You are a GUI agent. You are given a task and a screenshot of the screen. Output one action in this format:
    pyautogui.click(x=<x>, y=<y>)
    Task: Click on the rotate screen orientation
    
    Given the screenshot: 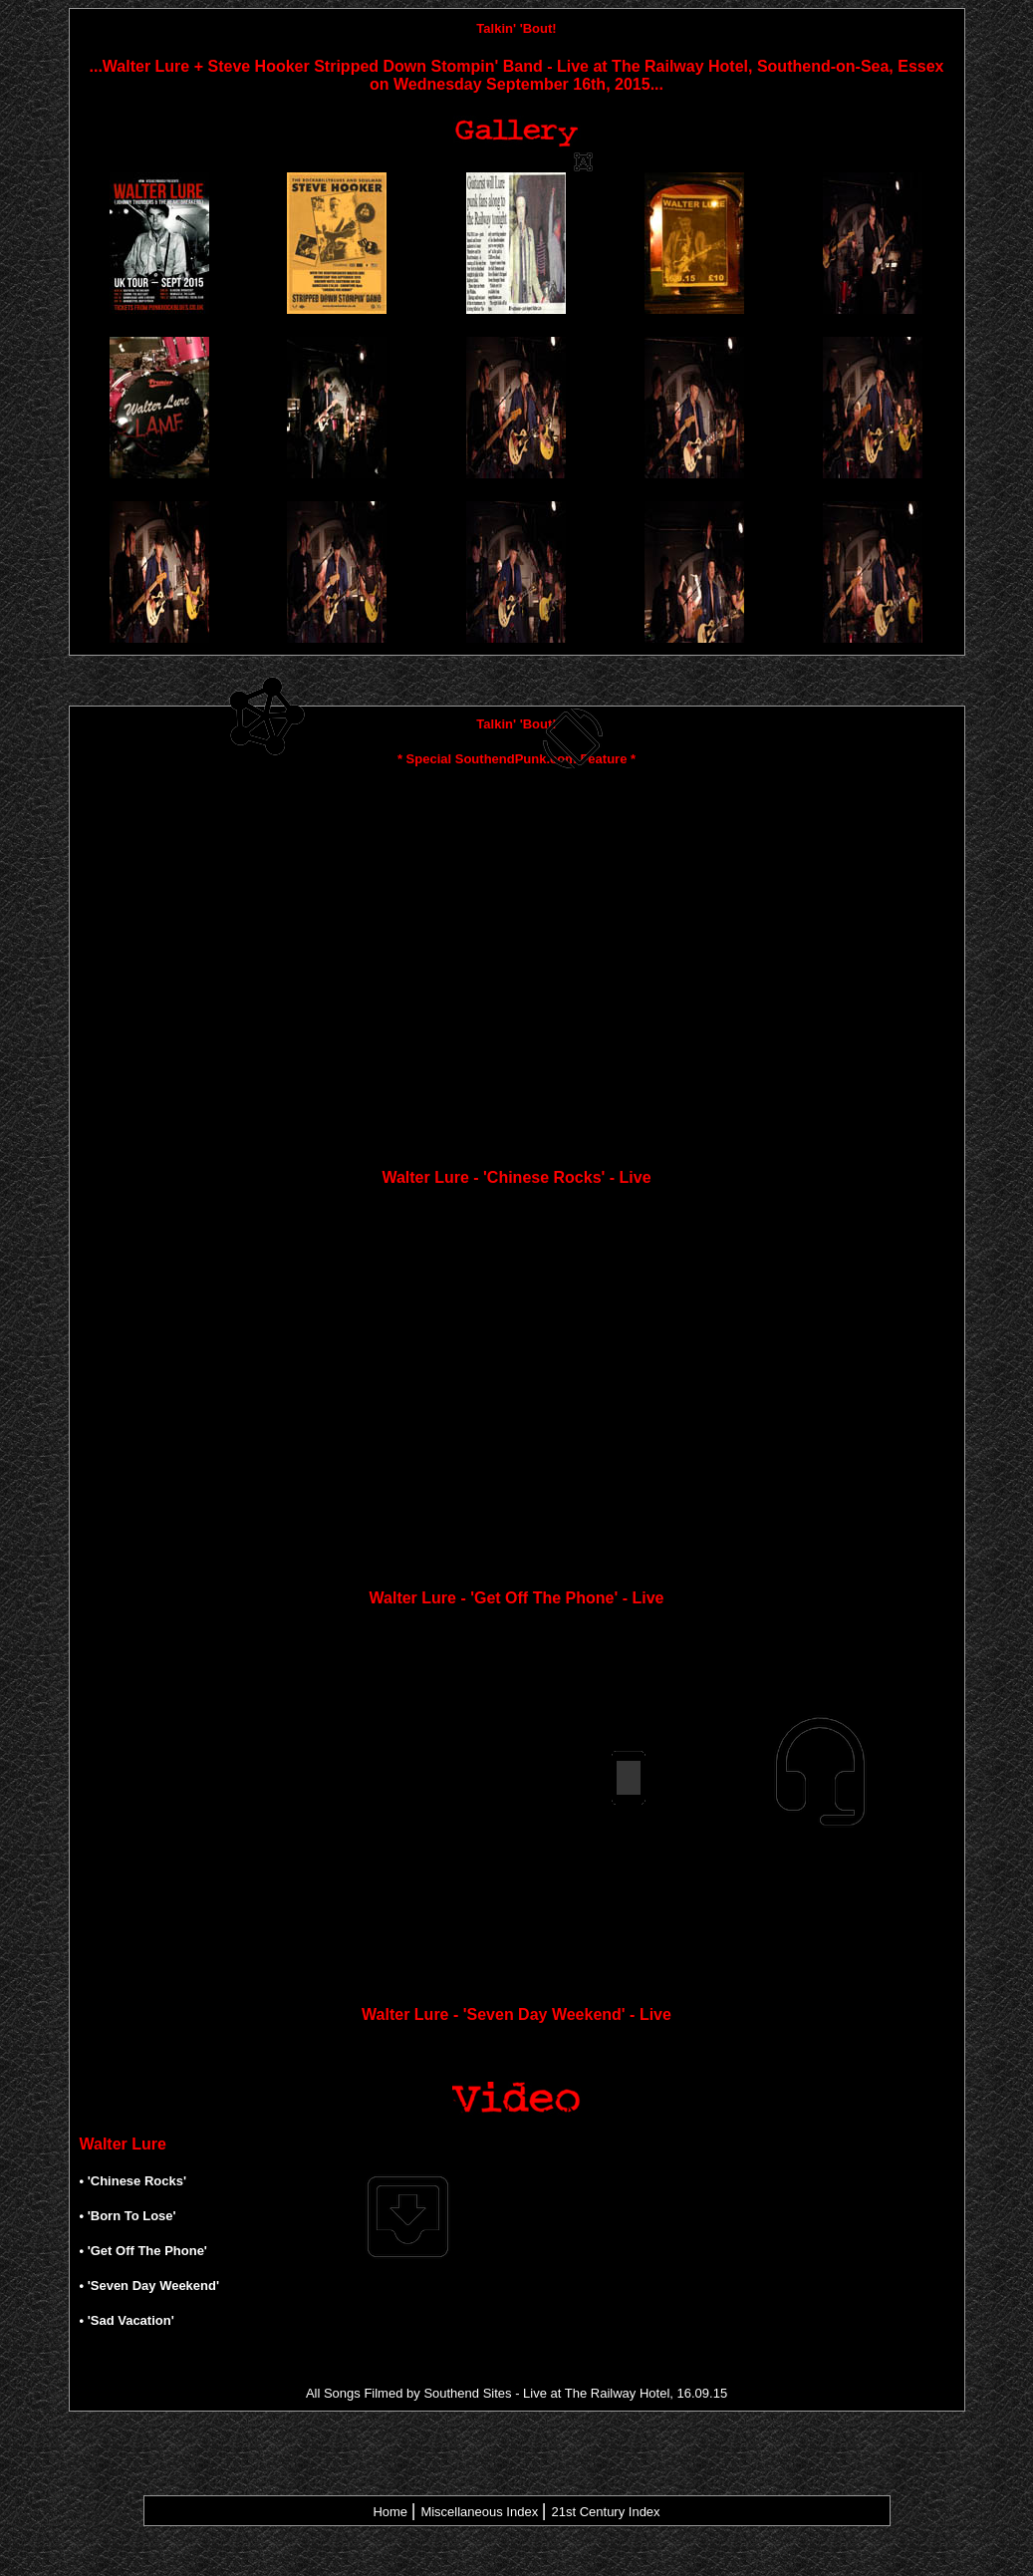 What is the action you would take?
    pyautogui.click(x=573, y=738)
    